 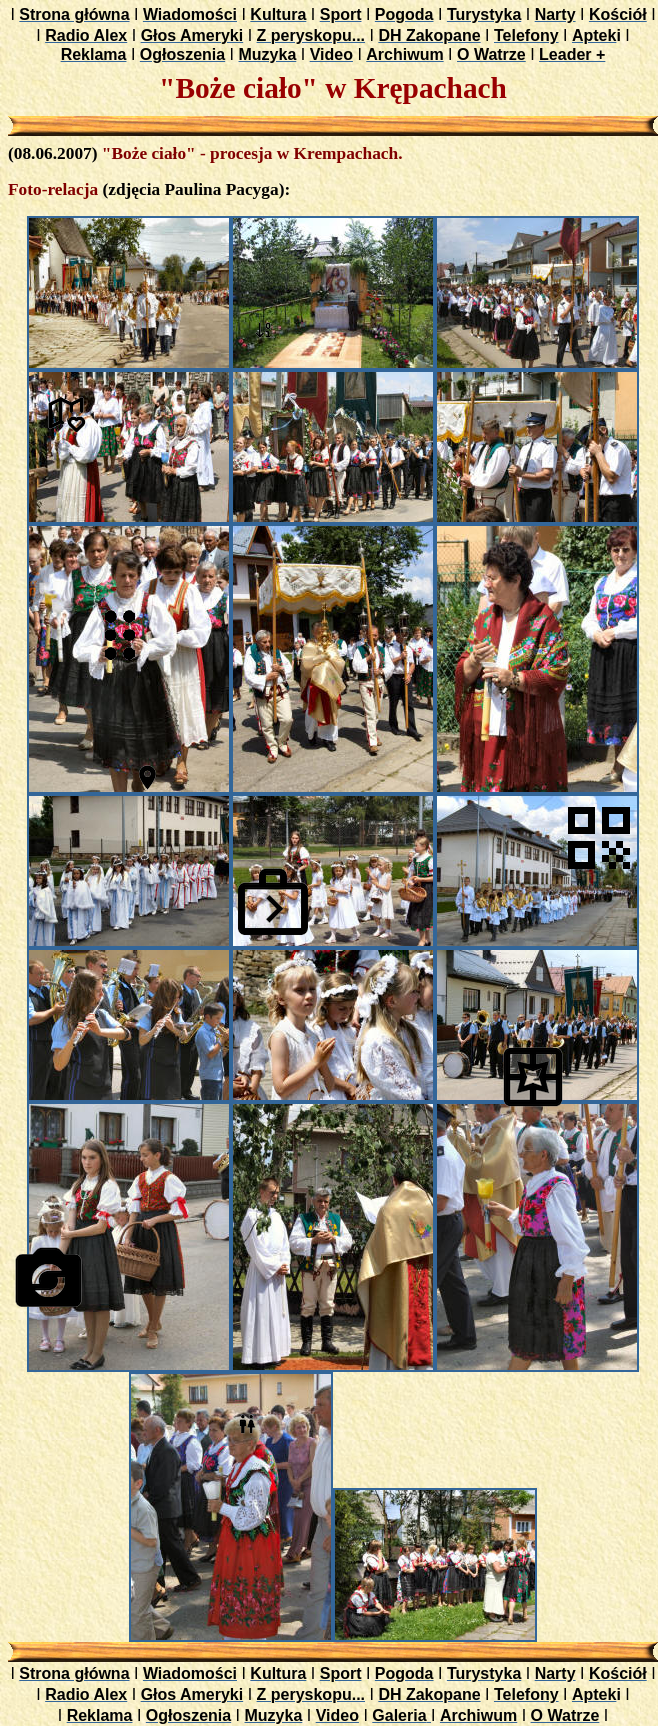 What do you see at coordinates (66, 413) in the screenshot?
I see `view favorite locations on map` at bounding box center [66, 413].